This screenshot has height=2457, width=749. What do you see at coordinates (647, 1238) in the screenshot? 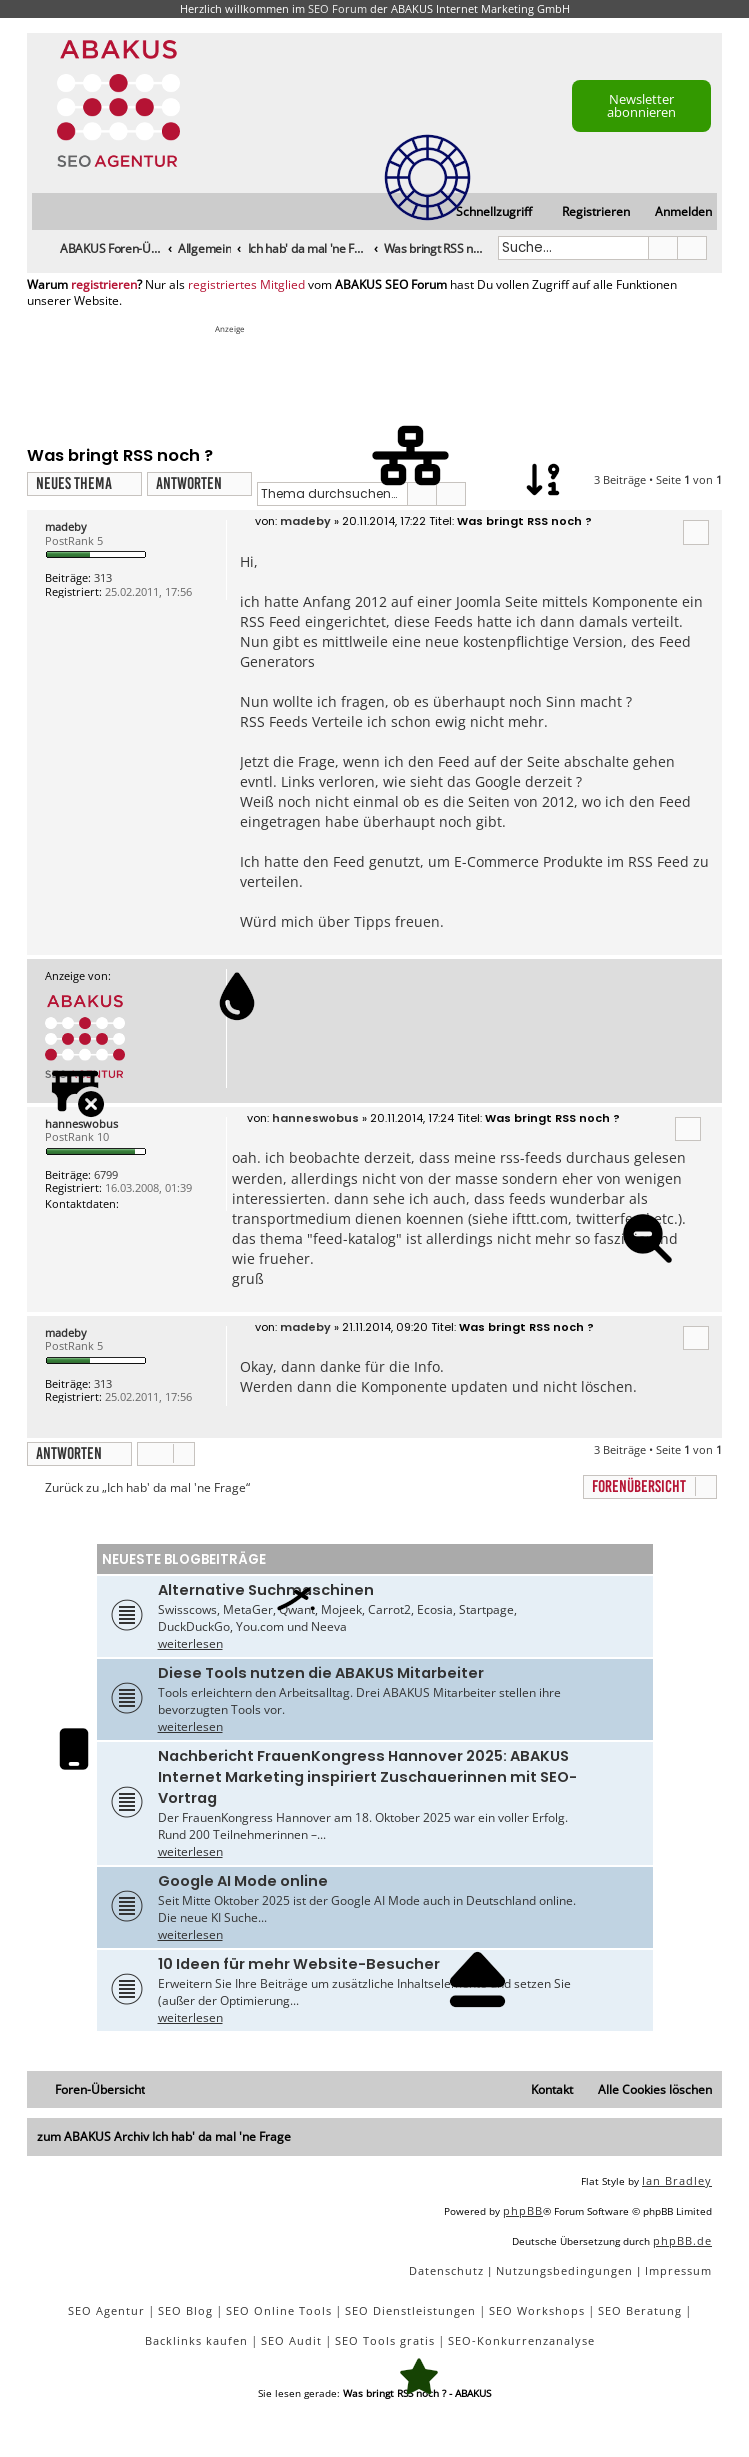
I see `zoom out` at bounding box center [647, 1238].